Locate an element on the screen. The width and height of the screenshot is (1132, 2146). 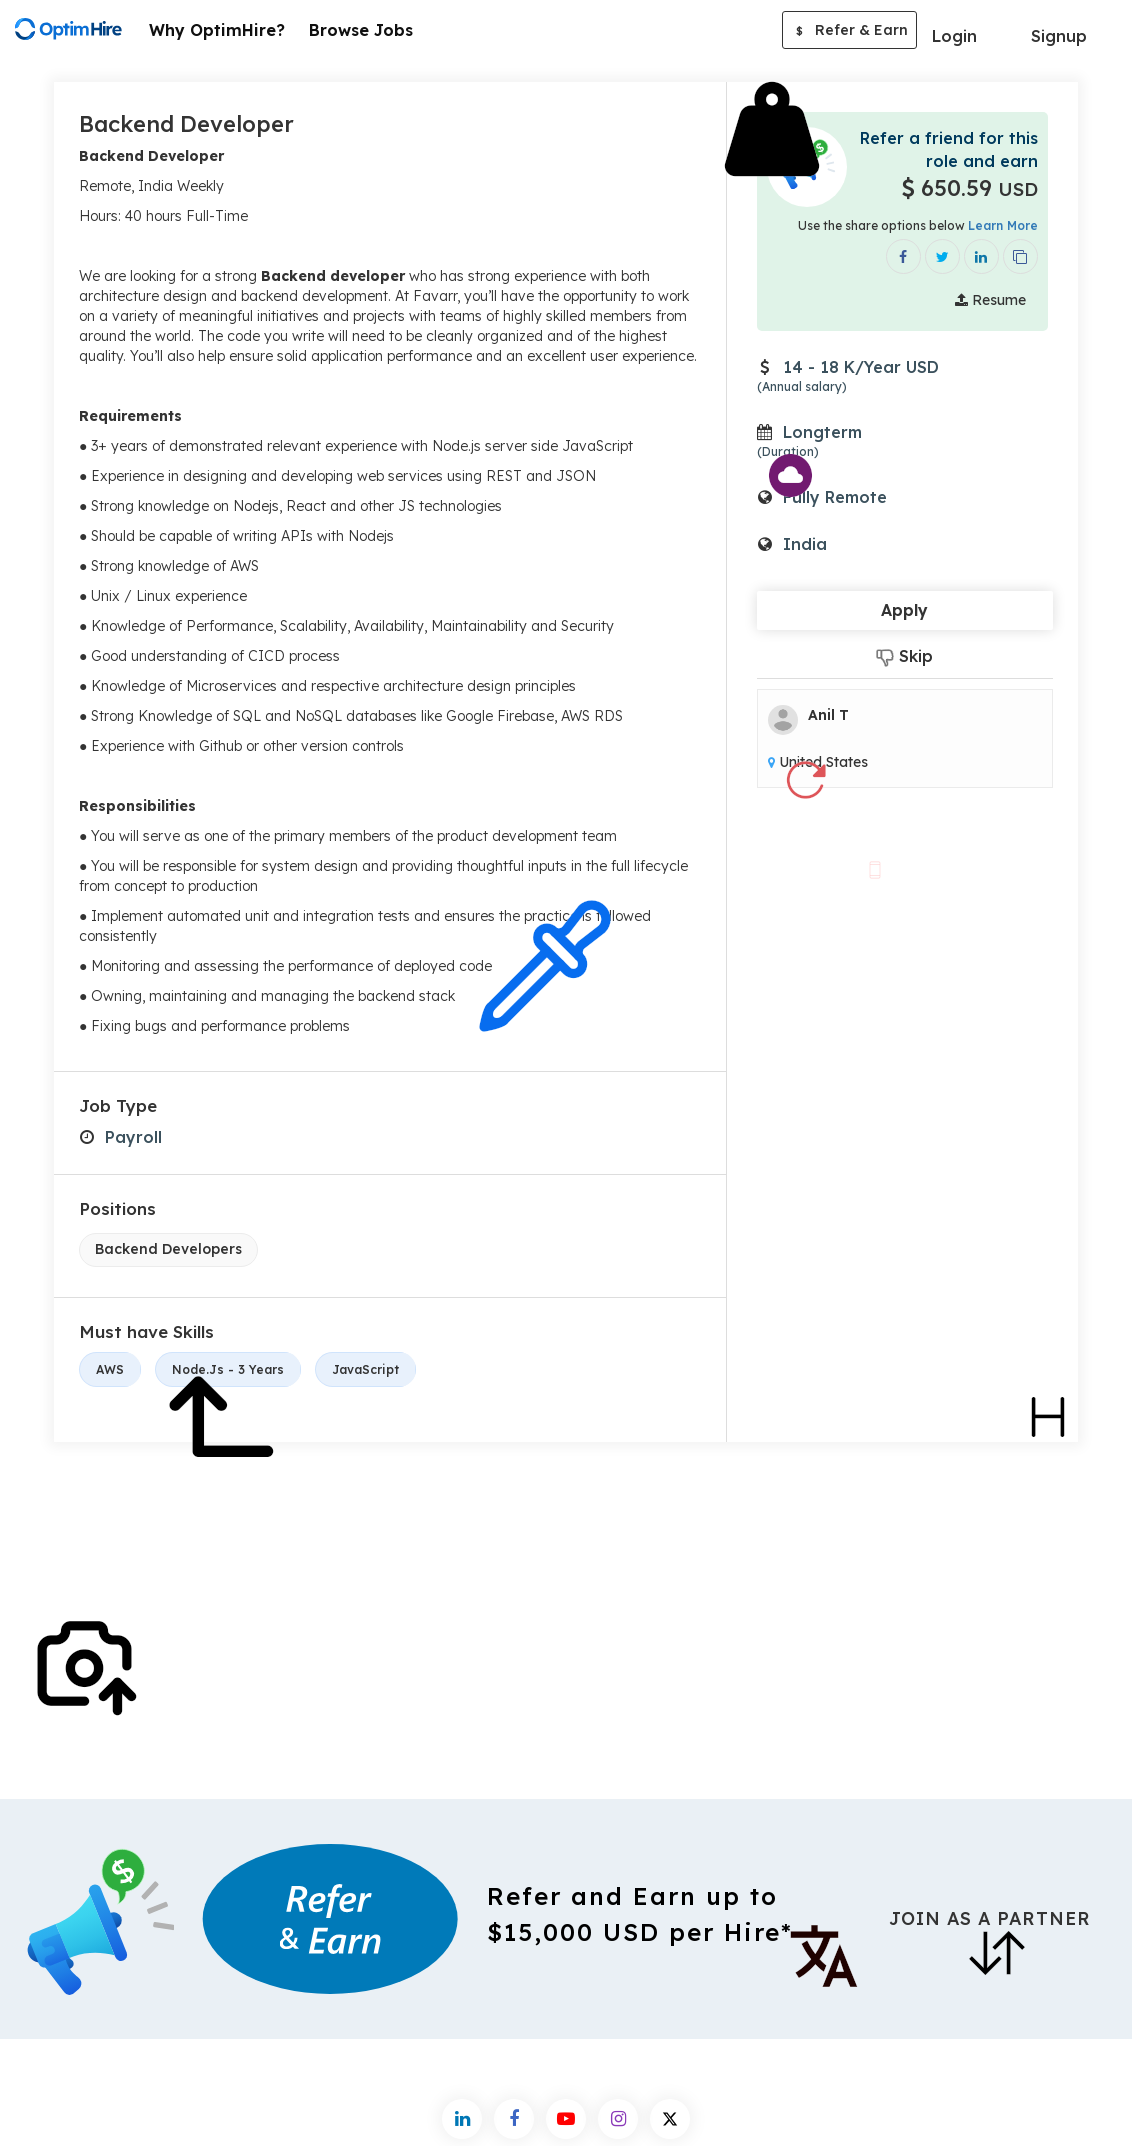
pick a color from the screen is located at coordinates (545, 966).